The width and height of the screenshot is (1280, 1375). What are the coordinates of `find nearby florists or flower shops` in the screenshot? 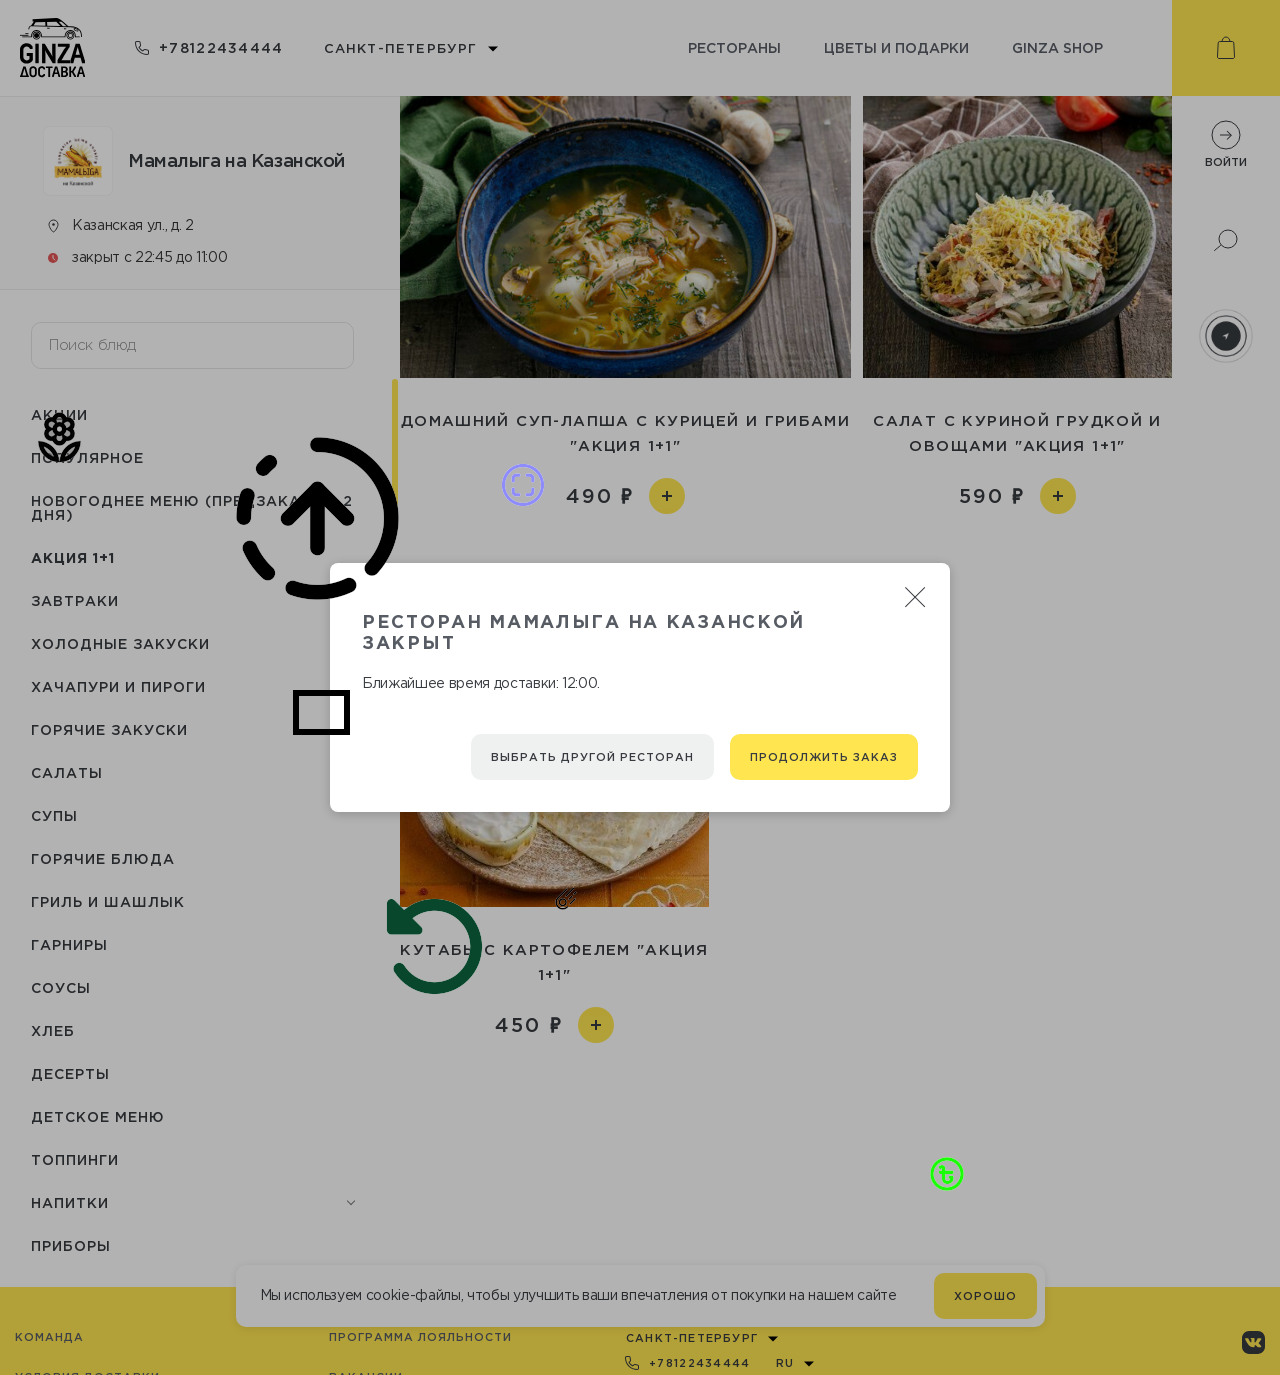 It's located at (59, 438).